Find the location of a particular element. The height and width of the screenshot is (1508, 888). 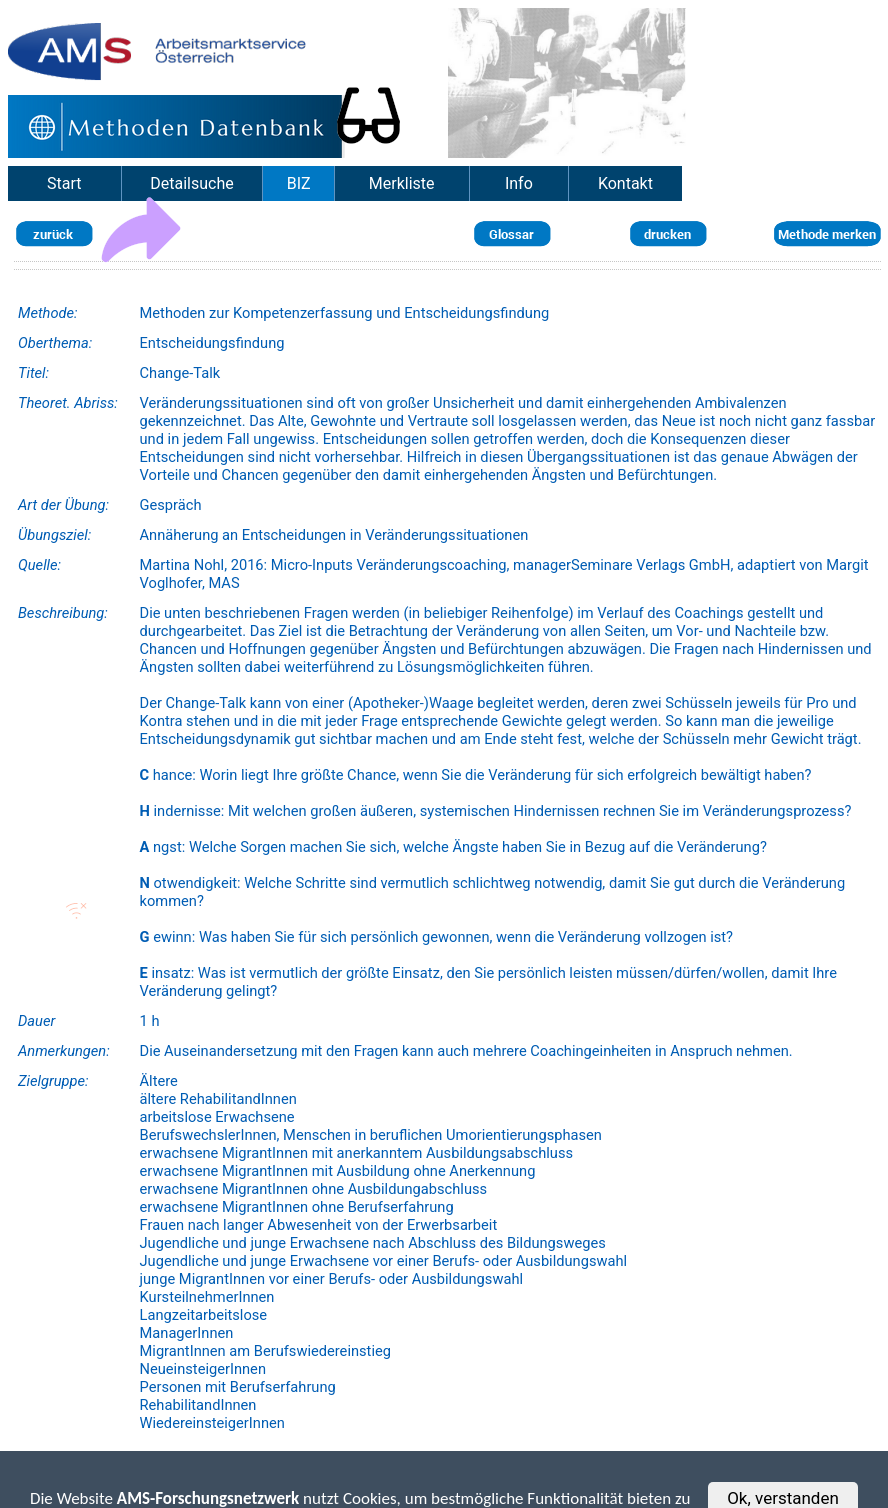

access reading mode or reader view is located at coordinates (368, 115).